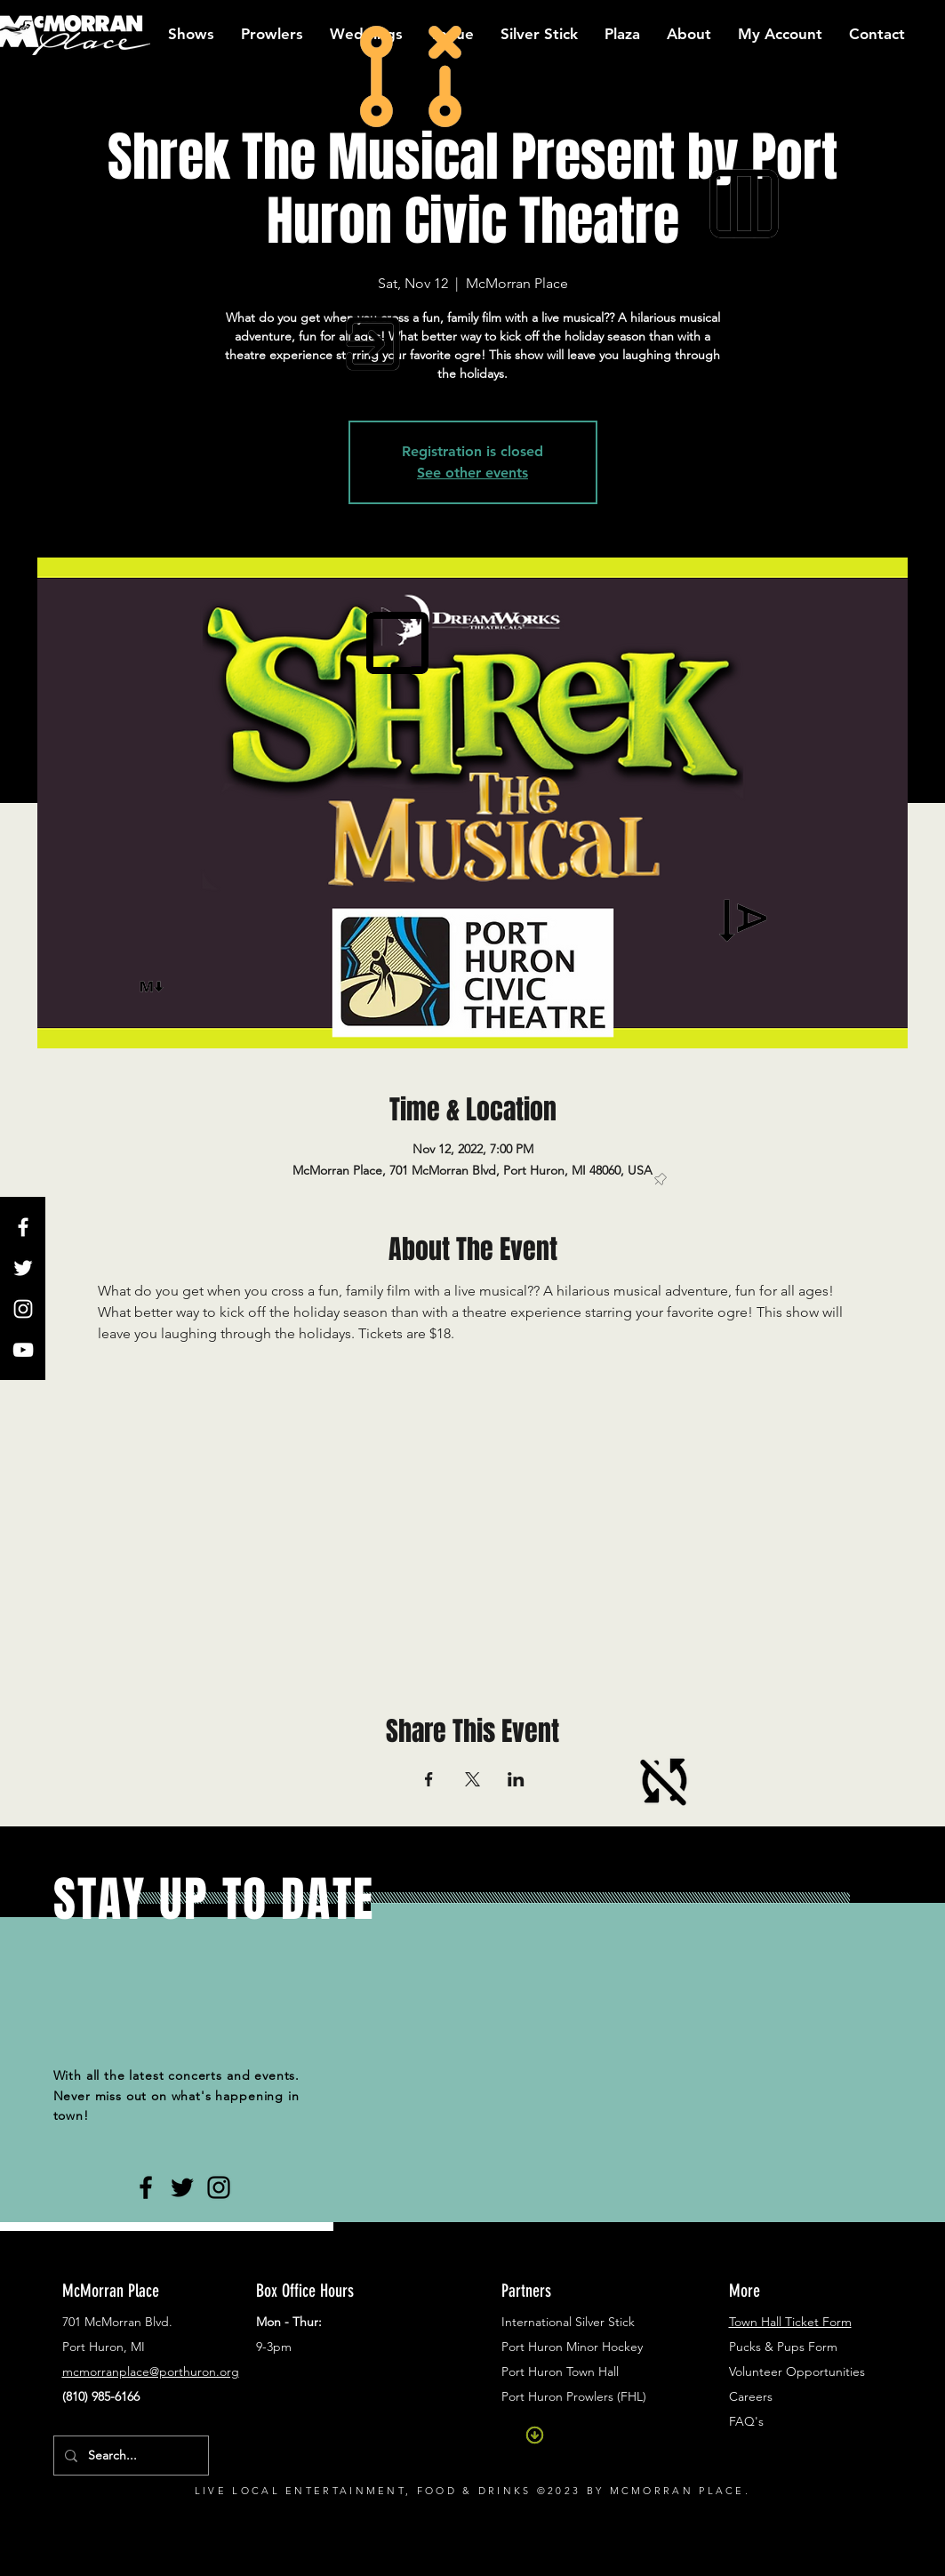 Image resolution: width=945 pixels, height=2576 pixels. I want to click on switch to three-column layout, so click(744, 204).